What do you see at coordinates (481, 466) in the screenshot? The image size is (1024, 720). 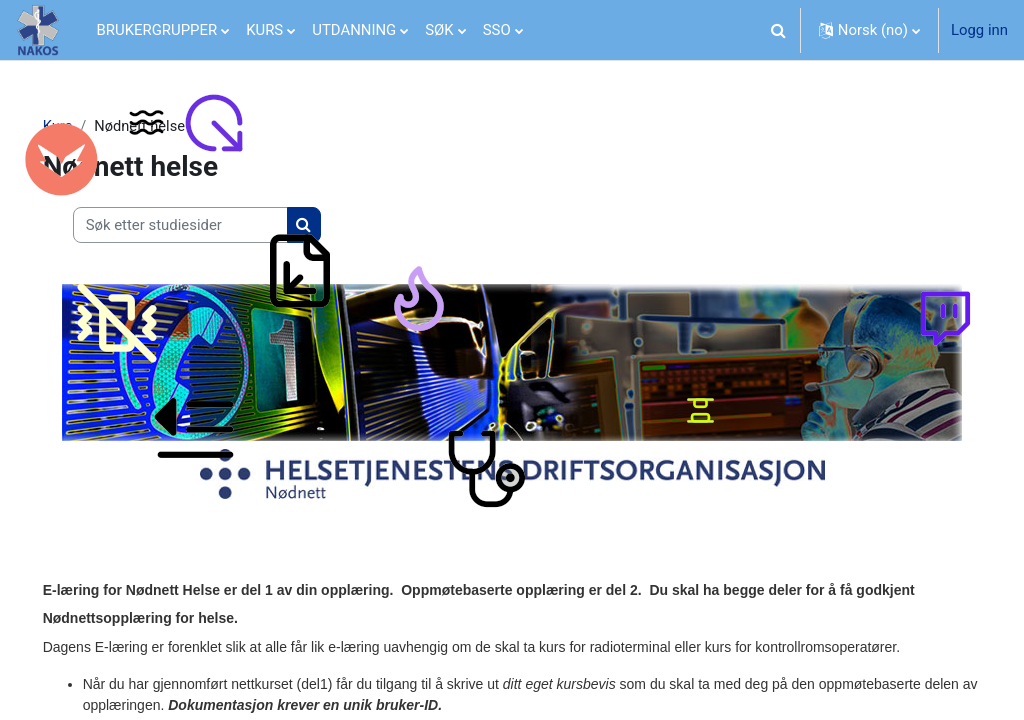 I see `access health or medical features` at bounding box center [481, 466].